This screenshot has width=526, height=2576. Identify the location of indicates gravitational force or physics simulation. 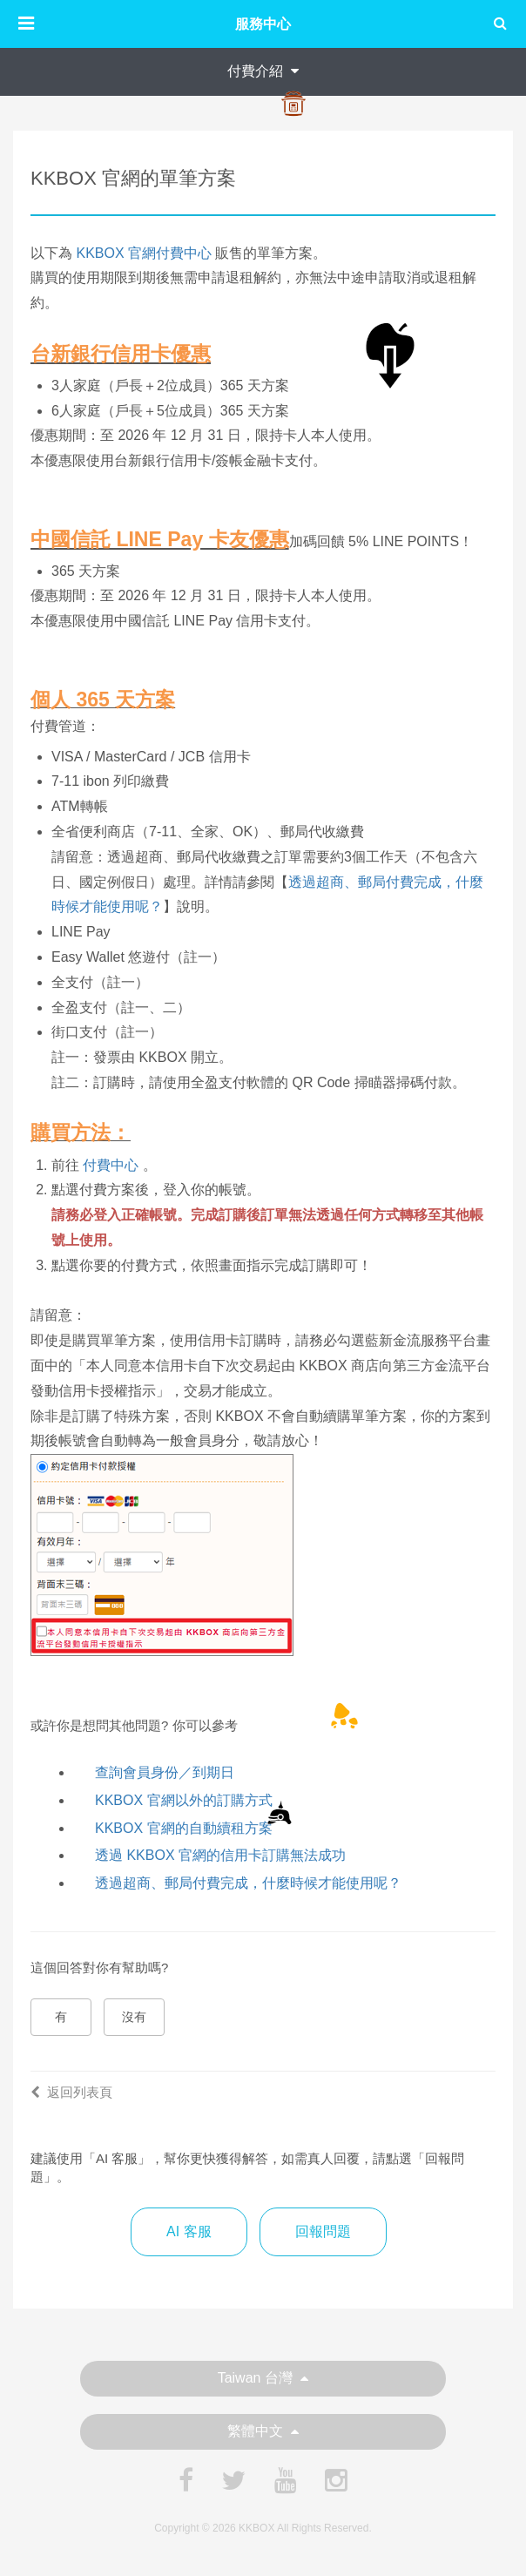
(390, 355).